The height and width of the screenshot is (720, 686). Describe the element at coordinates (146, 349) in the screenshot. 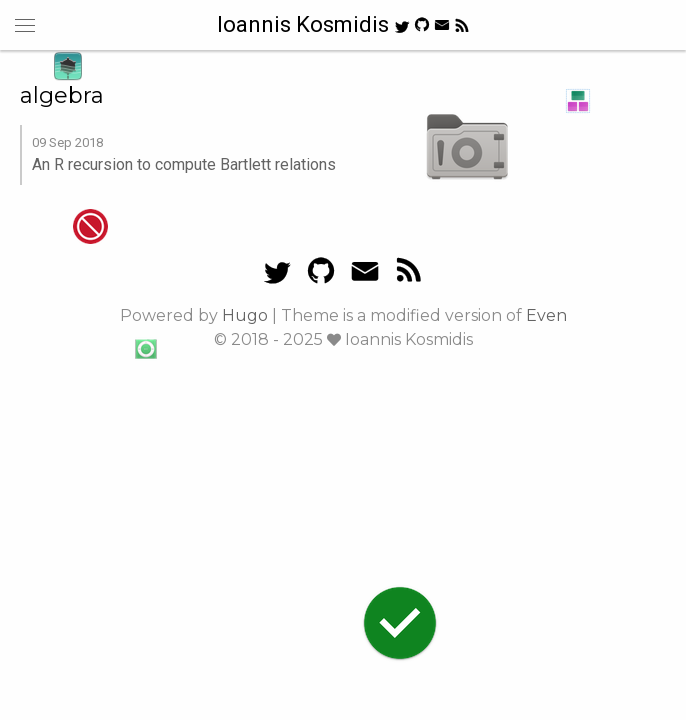

I see `iPod shuffle device icon` at that location.